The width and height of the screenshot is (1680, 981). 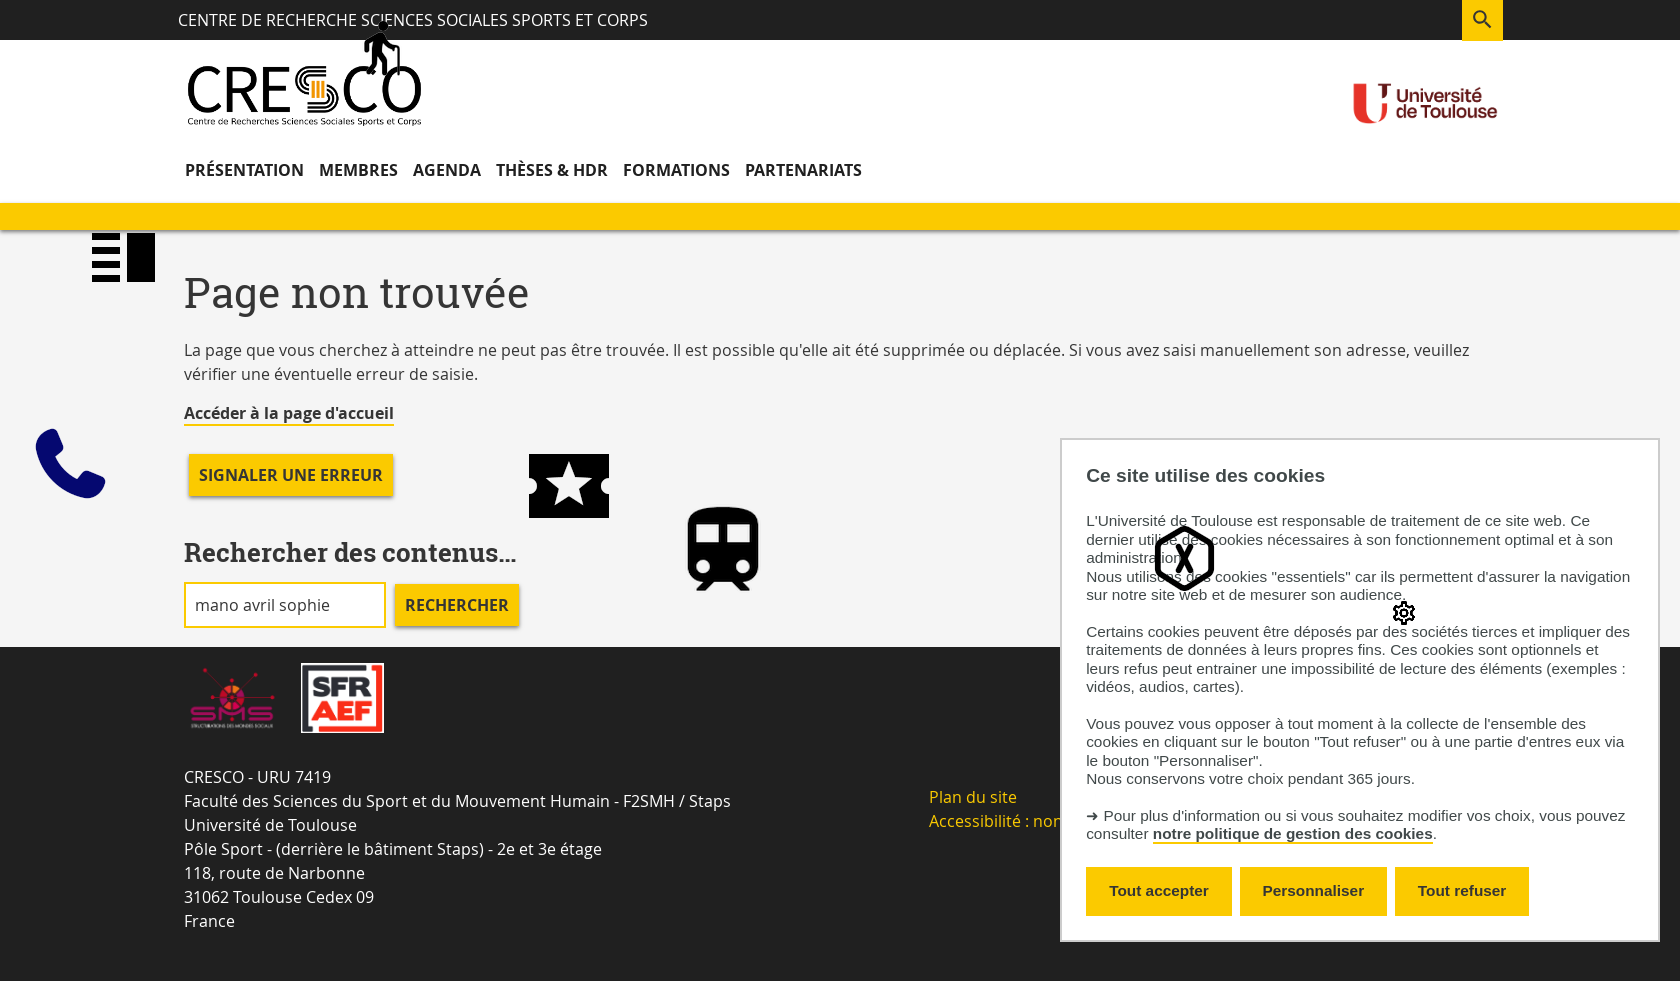 I want to click on toggle vertical split view layout, so click(x=123, y=257).